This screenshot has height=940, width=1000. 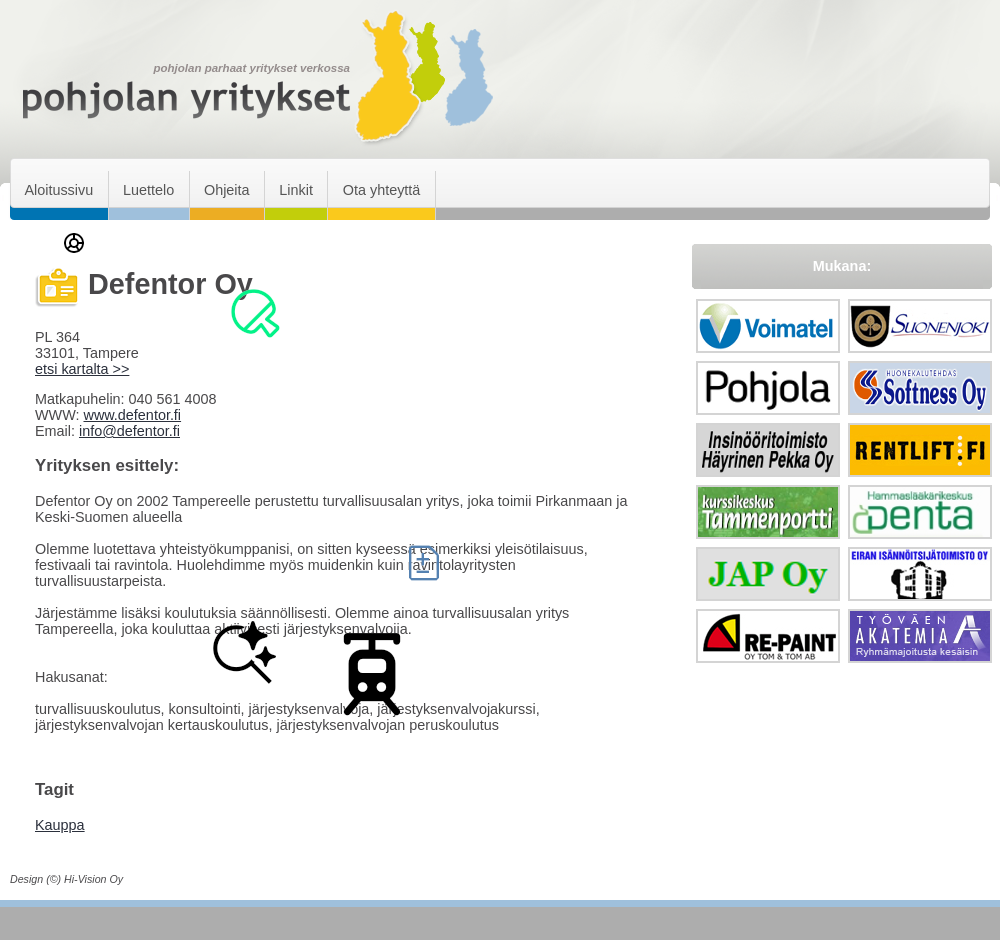 I want to click on search with AI-powered suggestions, so click(x=242, y=654).